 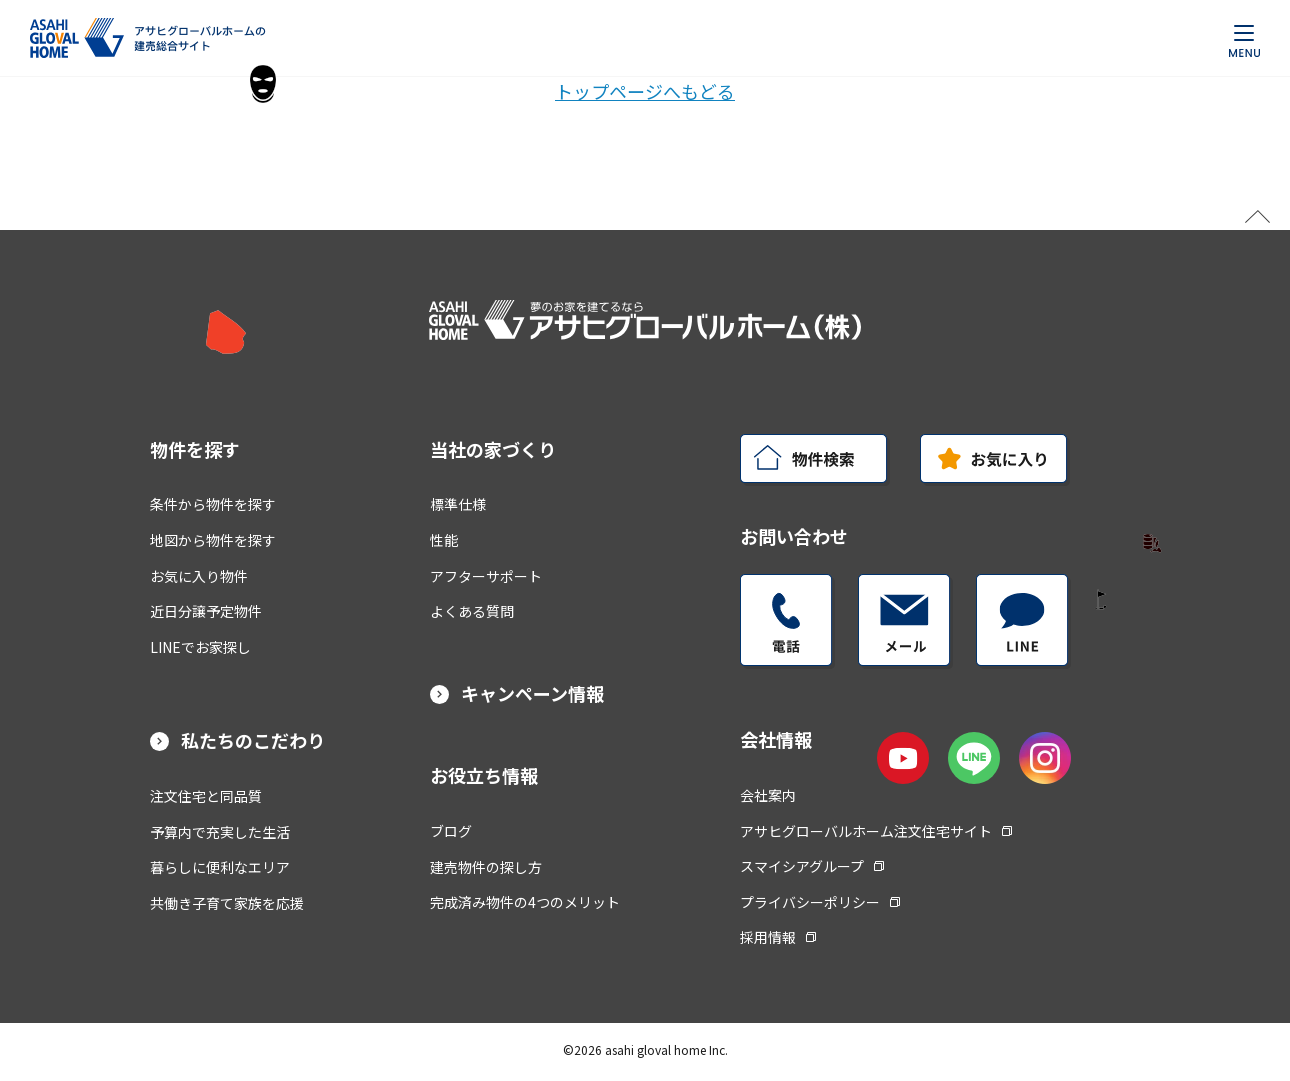 What do you see at coordinates (226, 332) in the screenshot?
I see `select uruguay as your country or region` at bounding box center [226, 332].